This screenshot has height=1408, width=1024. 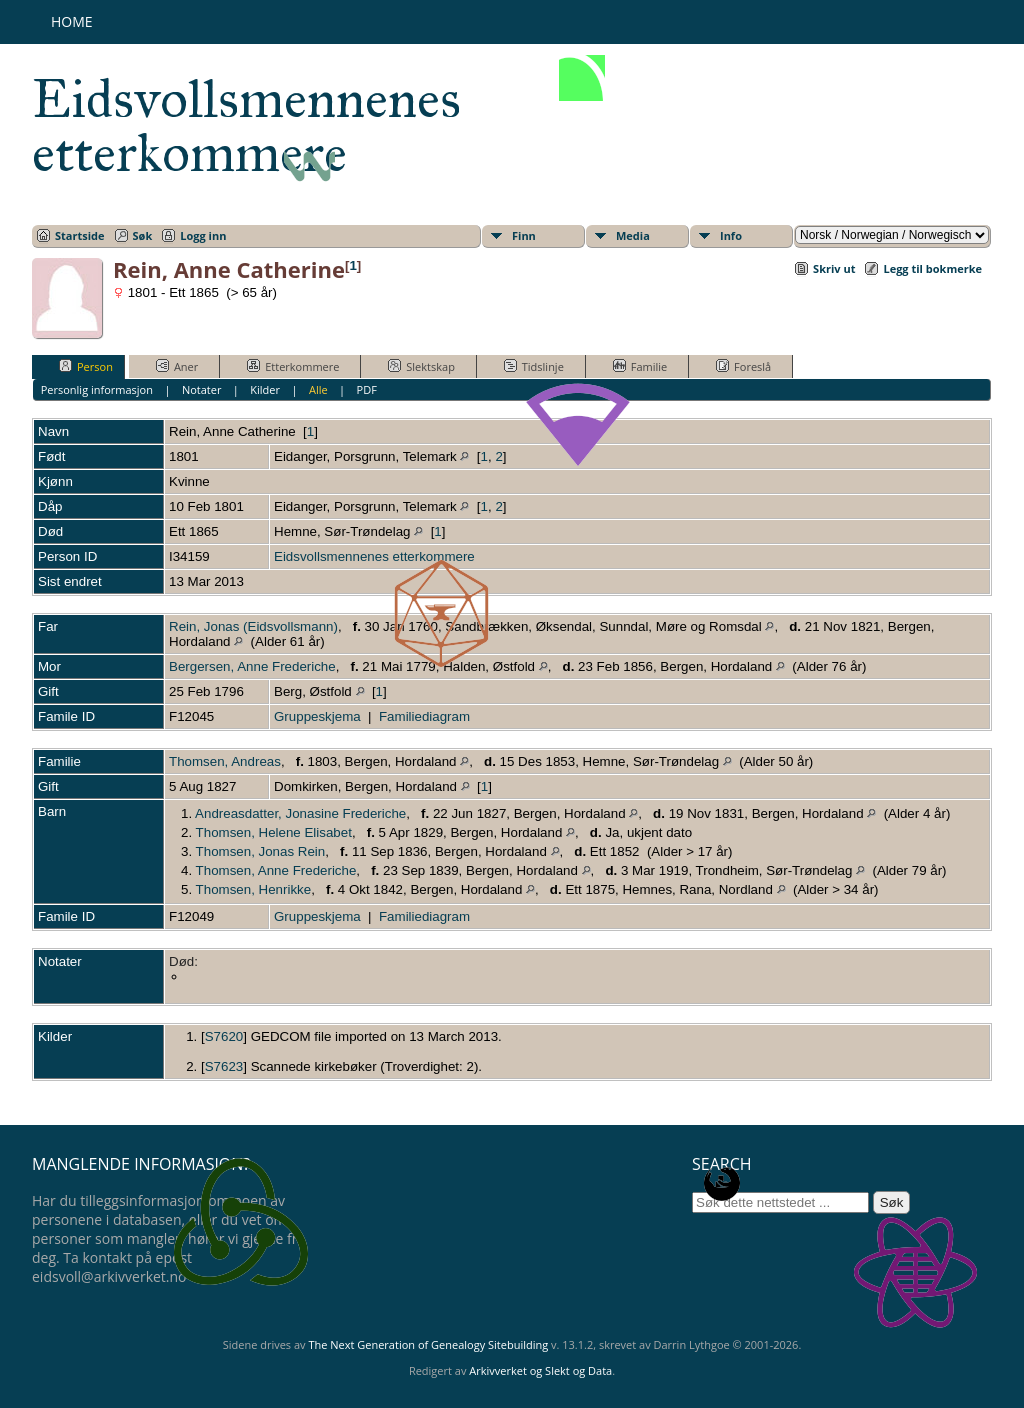 I want to click on react table library logo, so click(x=915, y=1272).